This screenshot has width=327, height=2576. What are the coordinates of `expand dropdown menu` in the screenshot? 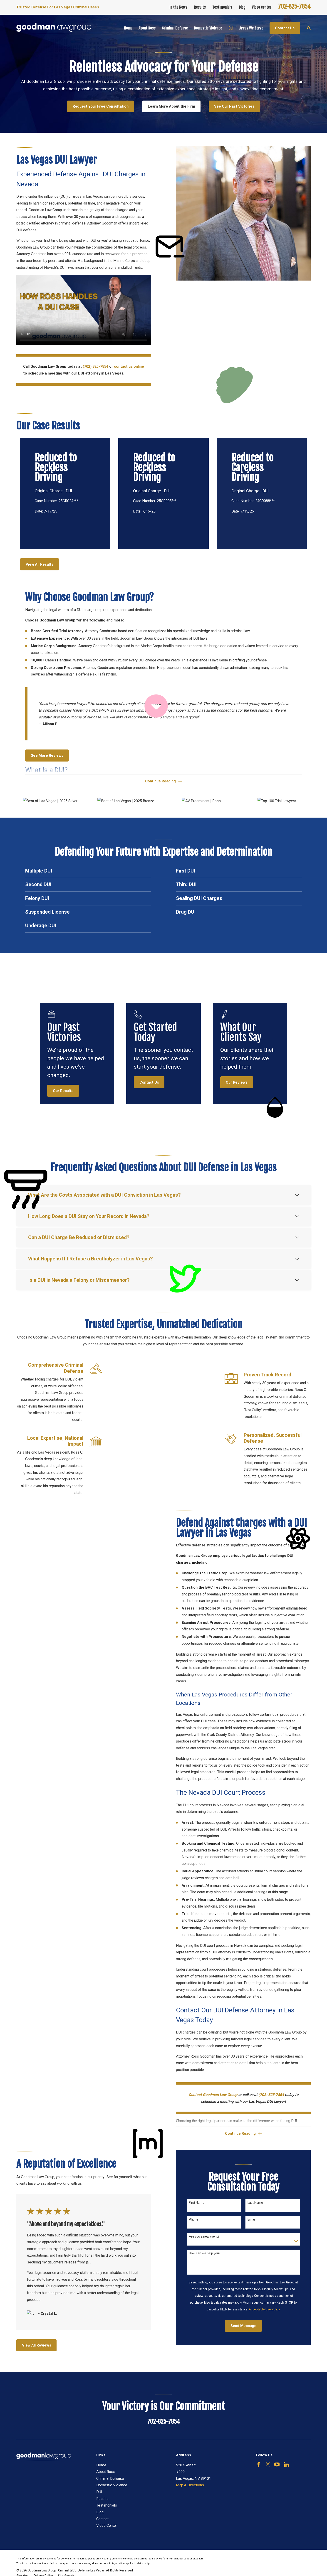 It's located at (156, 706).